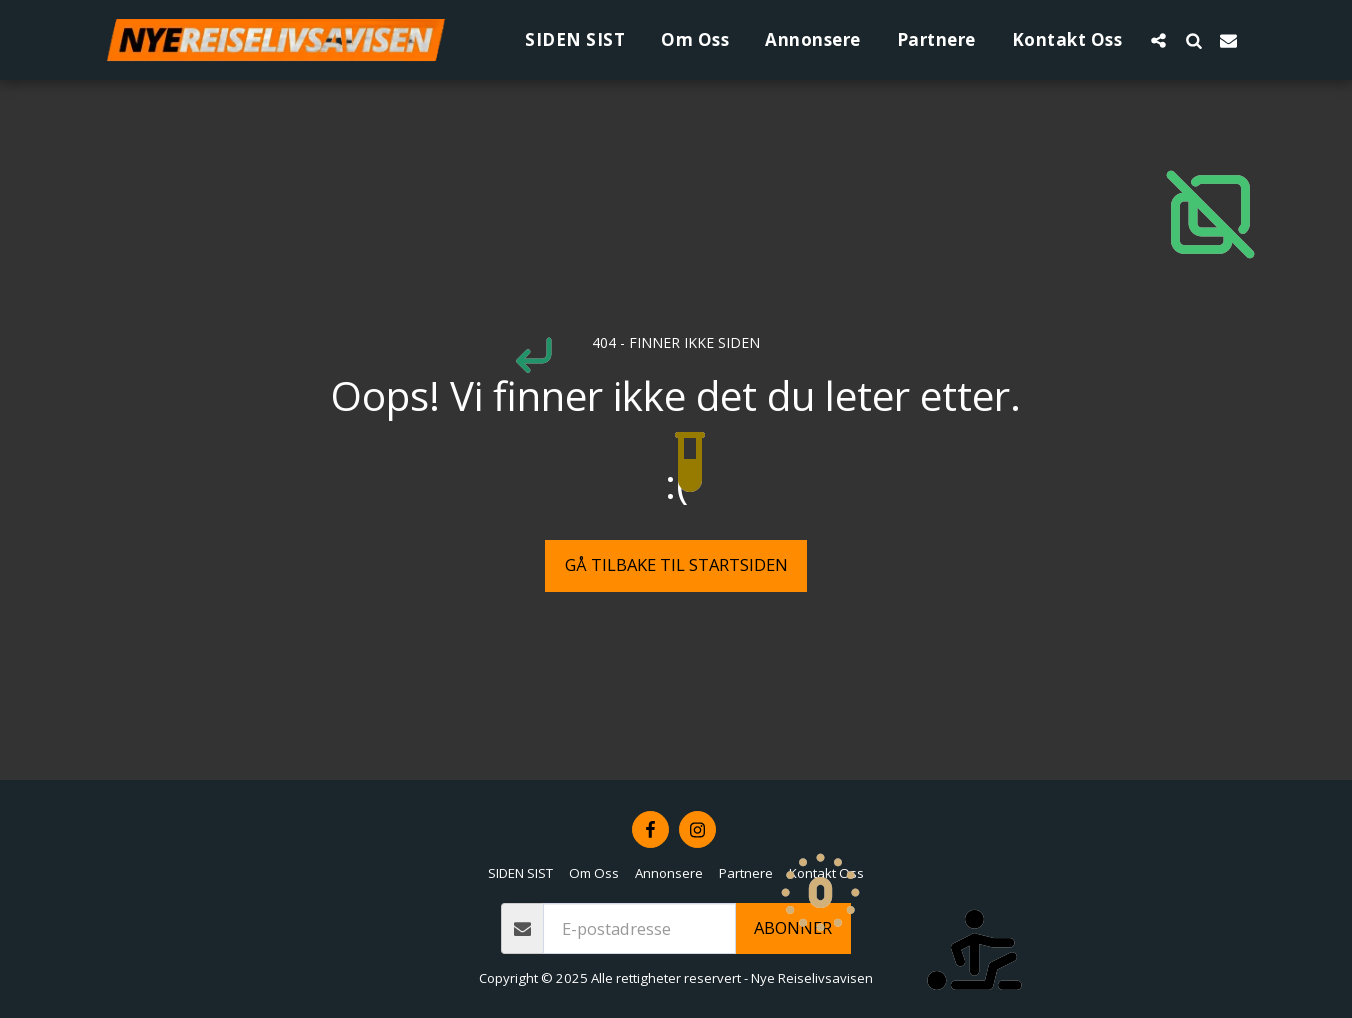 The height and width of the screenshot is (1018, 1352). Describe the element at coordinates (974, 947) in the screenshot. I see `access physiotherapy services` at that location.